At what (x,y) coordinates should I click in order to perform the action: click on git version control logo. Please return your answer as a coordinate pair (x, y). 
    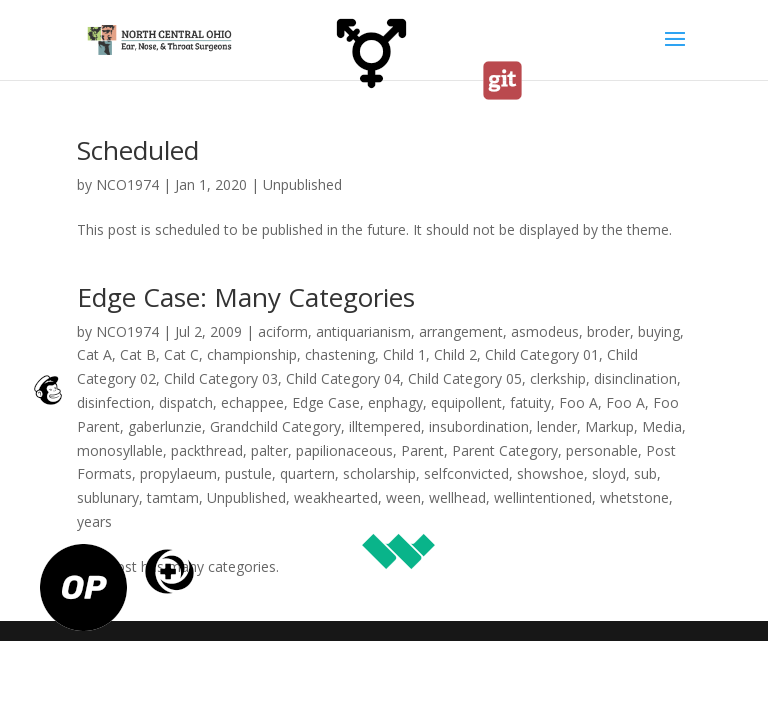
    Looking at the image, I should click on (502, 80).